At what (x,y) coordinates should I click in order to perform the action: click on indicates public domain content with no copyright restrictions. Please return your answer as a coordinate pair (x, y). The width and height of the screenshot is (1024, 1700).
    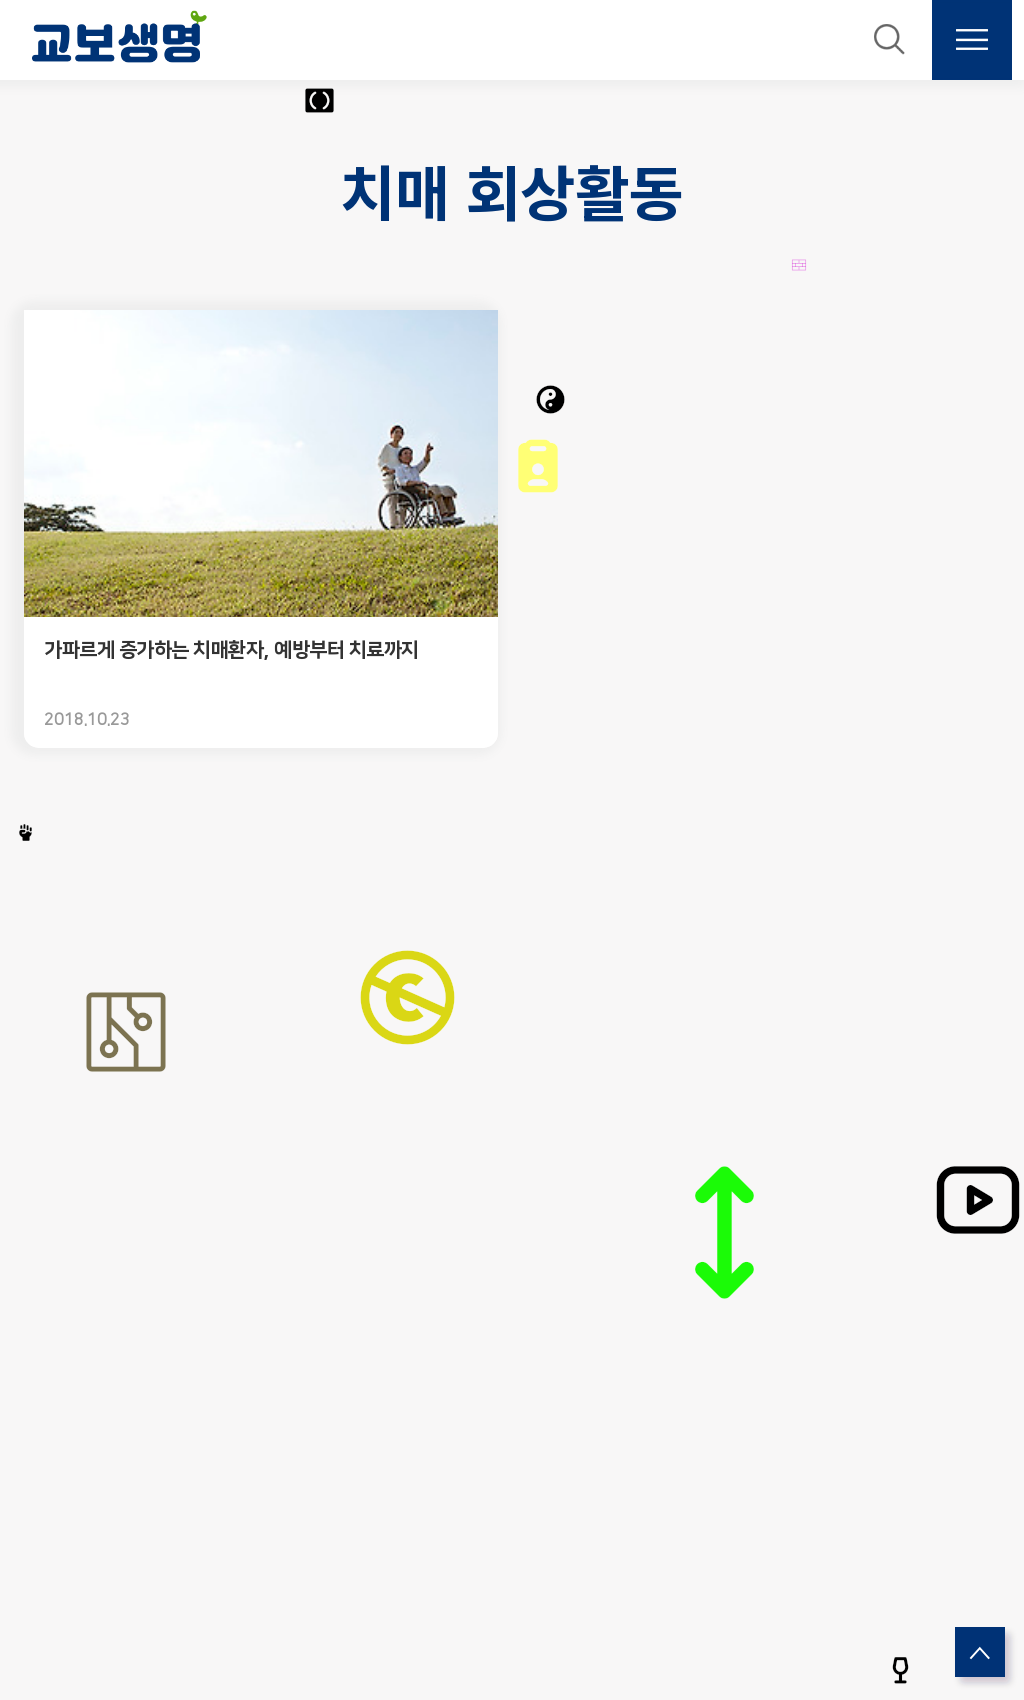
    Looking at the image, I should click on (407, 997).